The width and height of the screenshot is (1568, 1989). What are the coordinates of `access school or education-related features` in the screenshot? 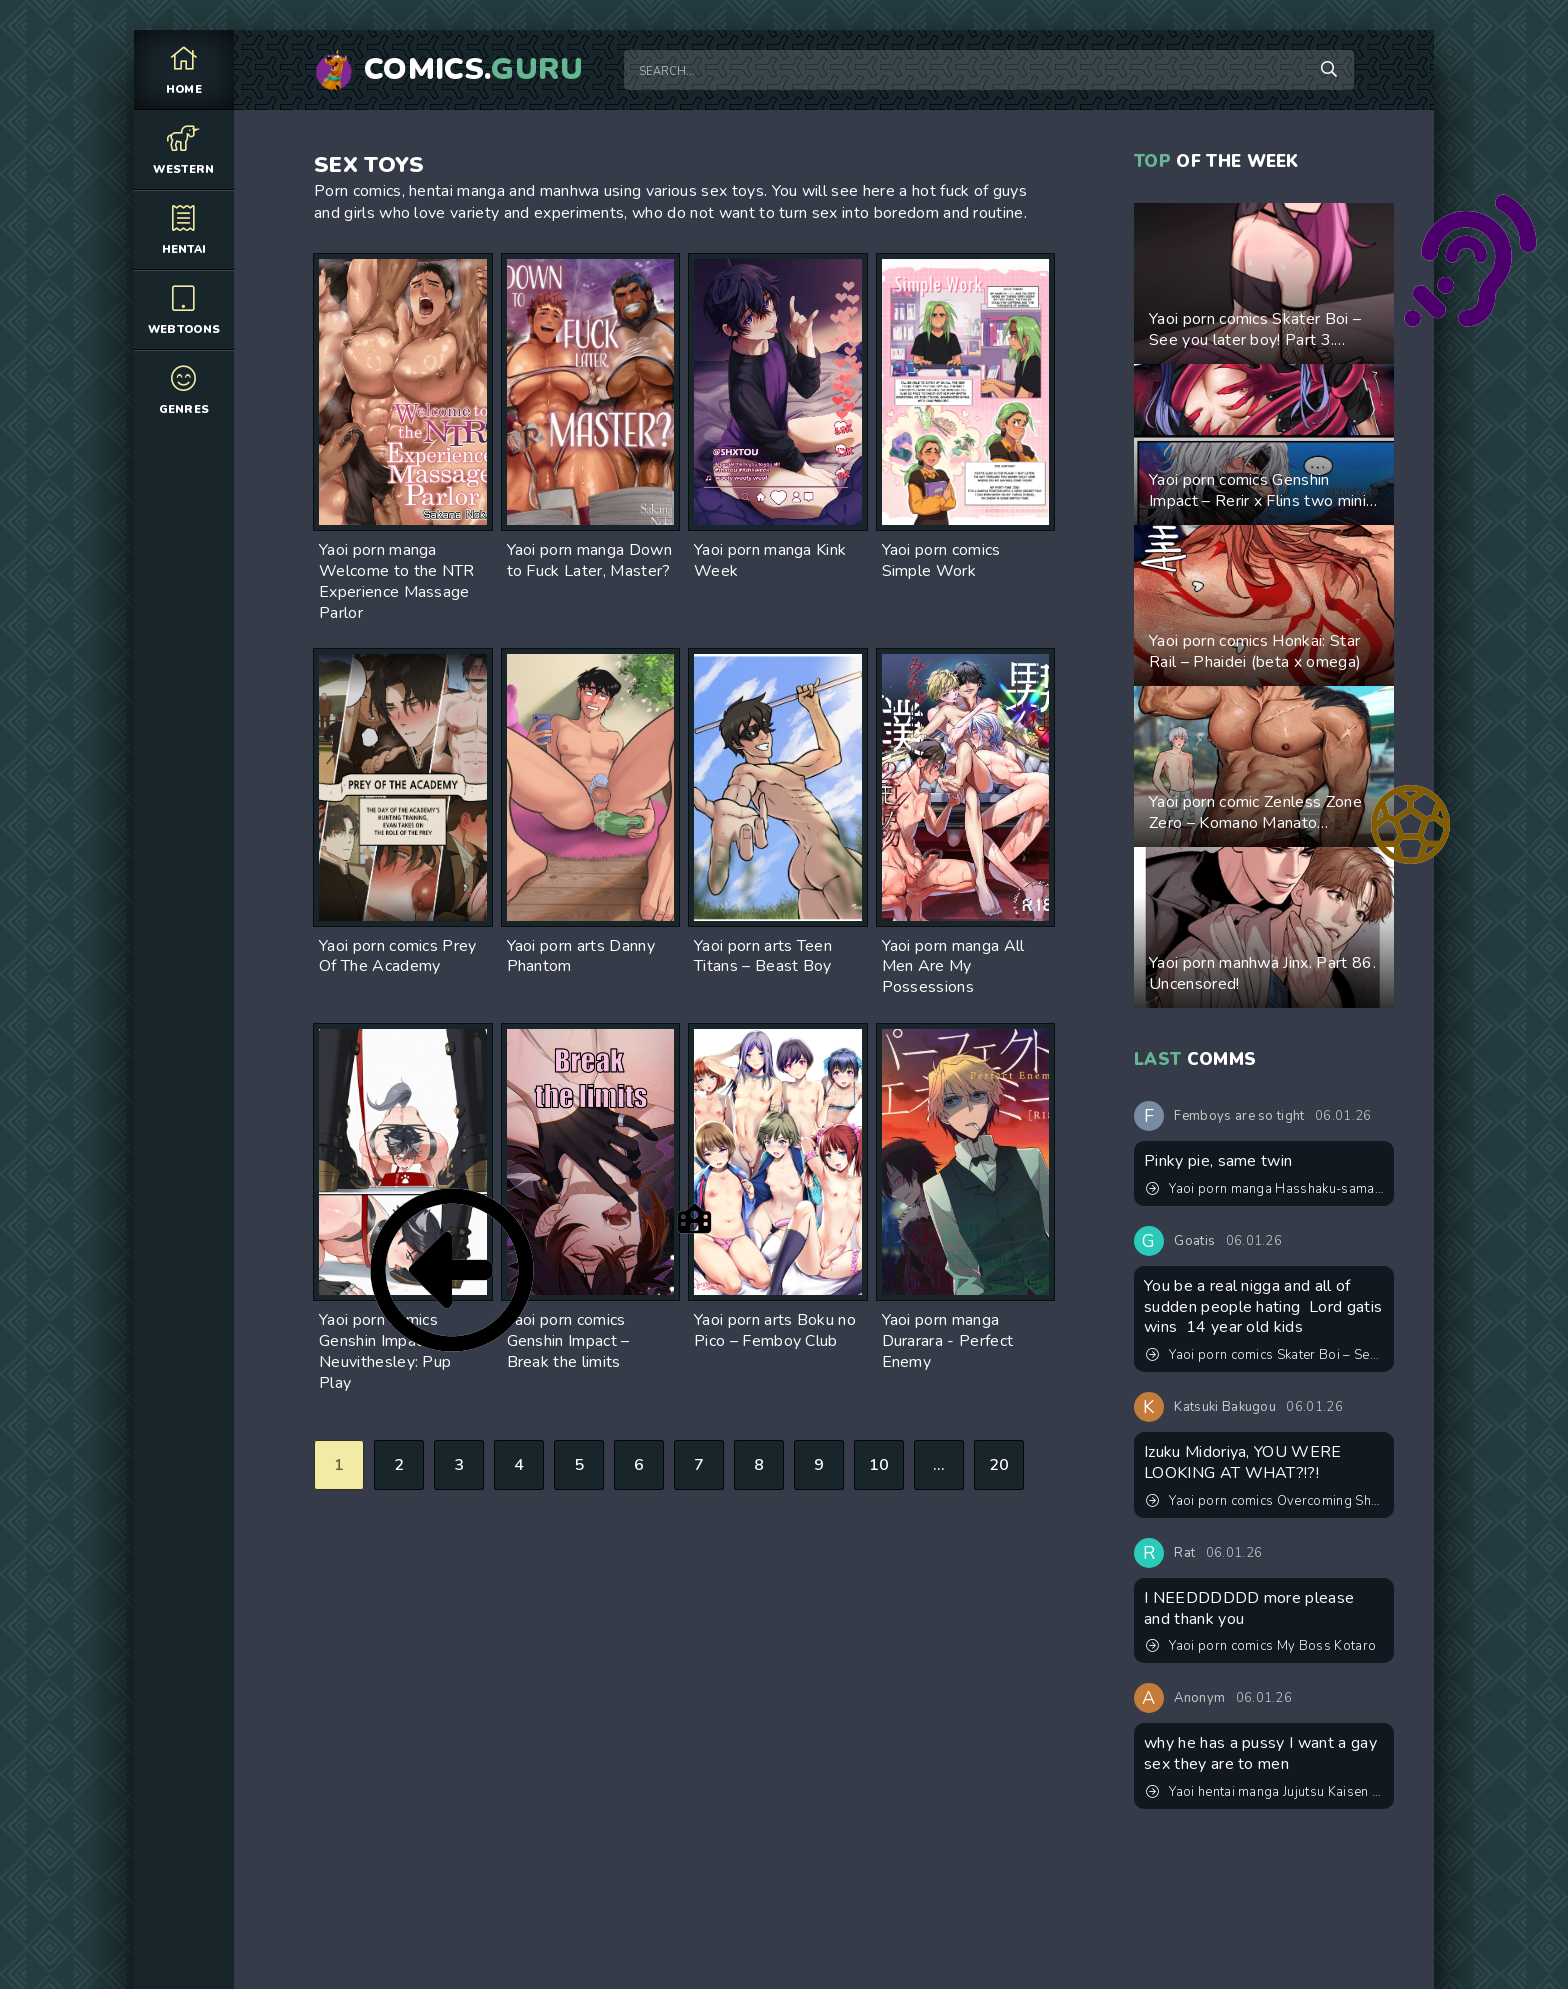 It's located at (694, 1218).